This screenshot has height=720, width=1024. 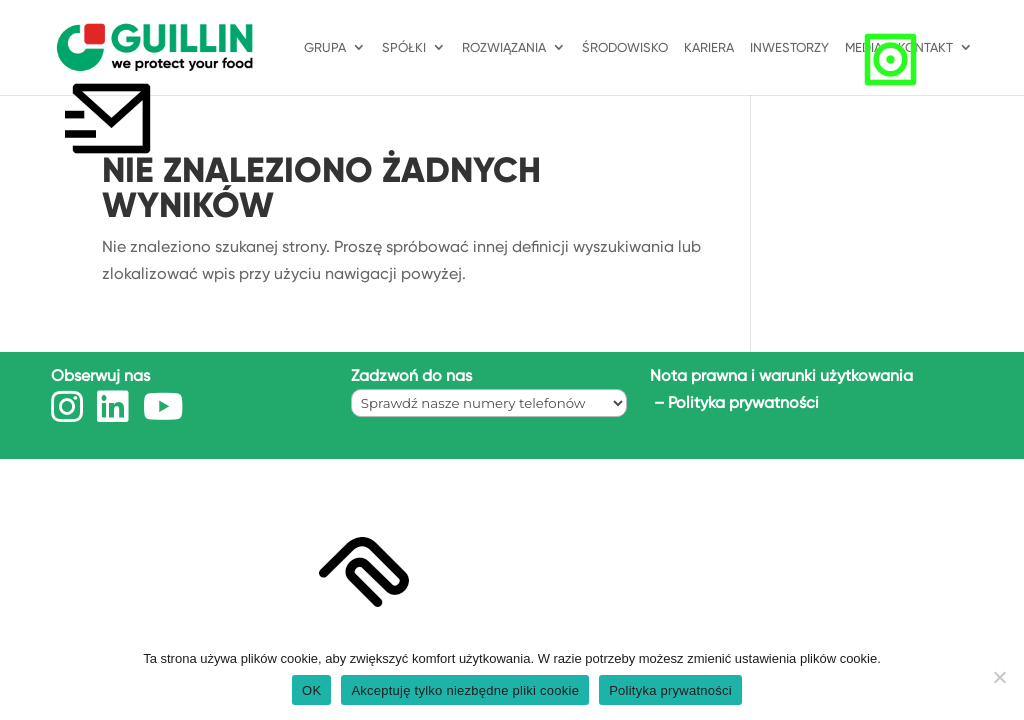 What do you see at coordinates (111, 118) in the screenshot?
I see `send an email or message` at bounding box center [111, 118].